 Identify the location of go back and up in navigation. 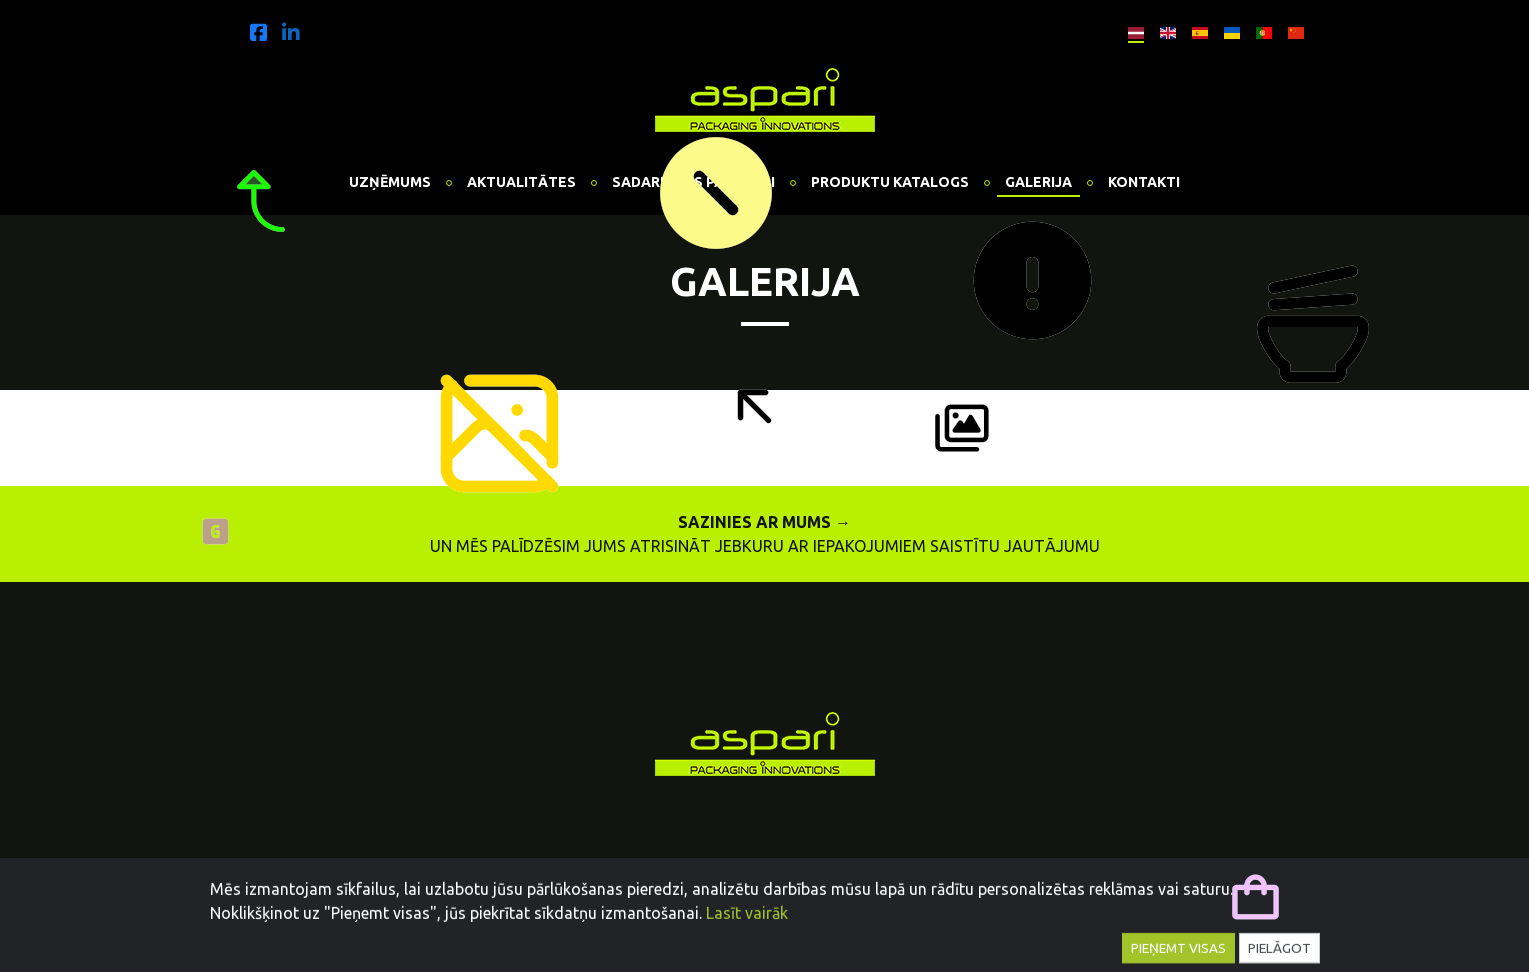
(261, 201).